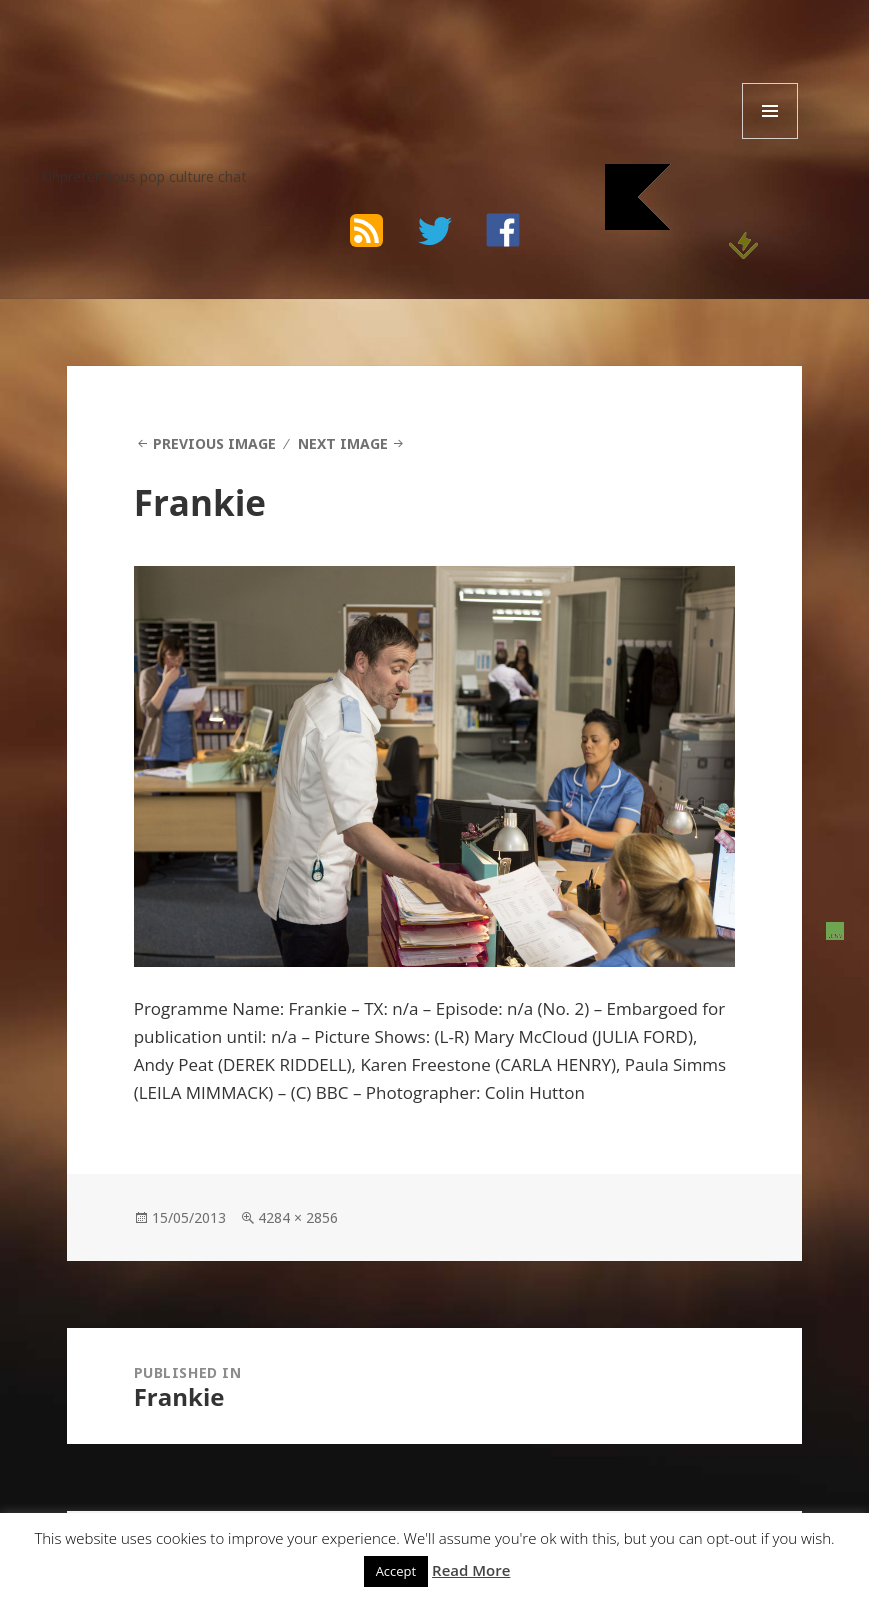 The height and width of the screenshot is (1599, 869). I want to click on vitest testing framework logo, so click(743, 245).